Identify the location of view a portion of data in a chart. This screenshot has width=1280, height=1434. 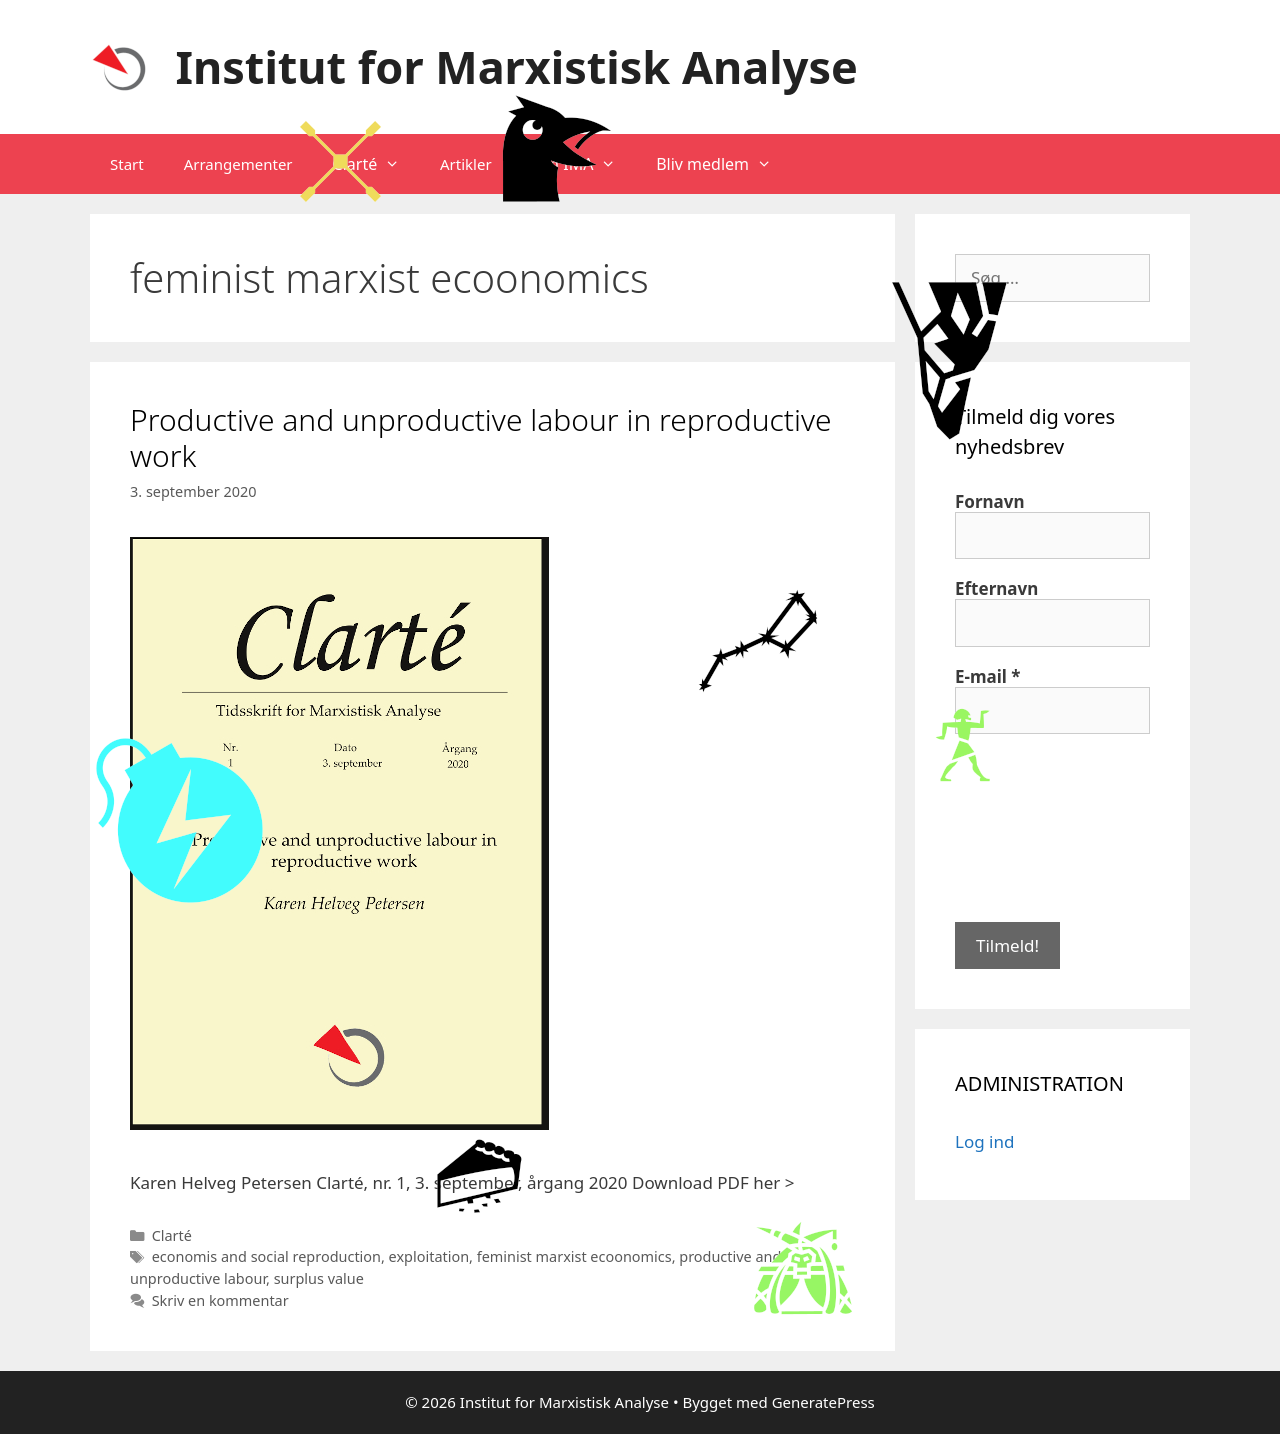
(479, 1171).